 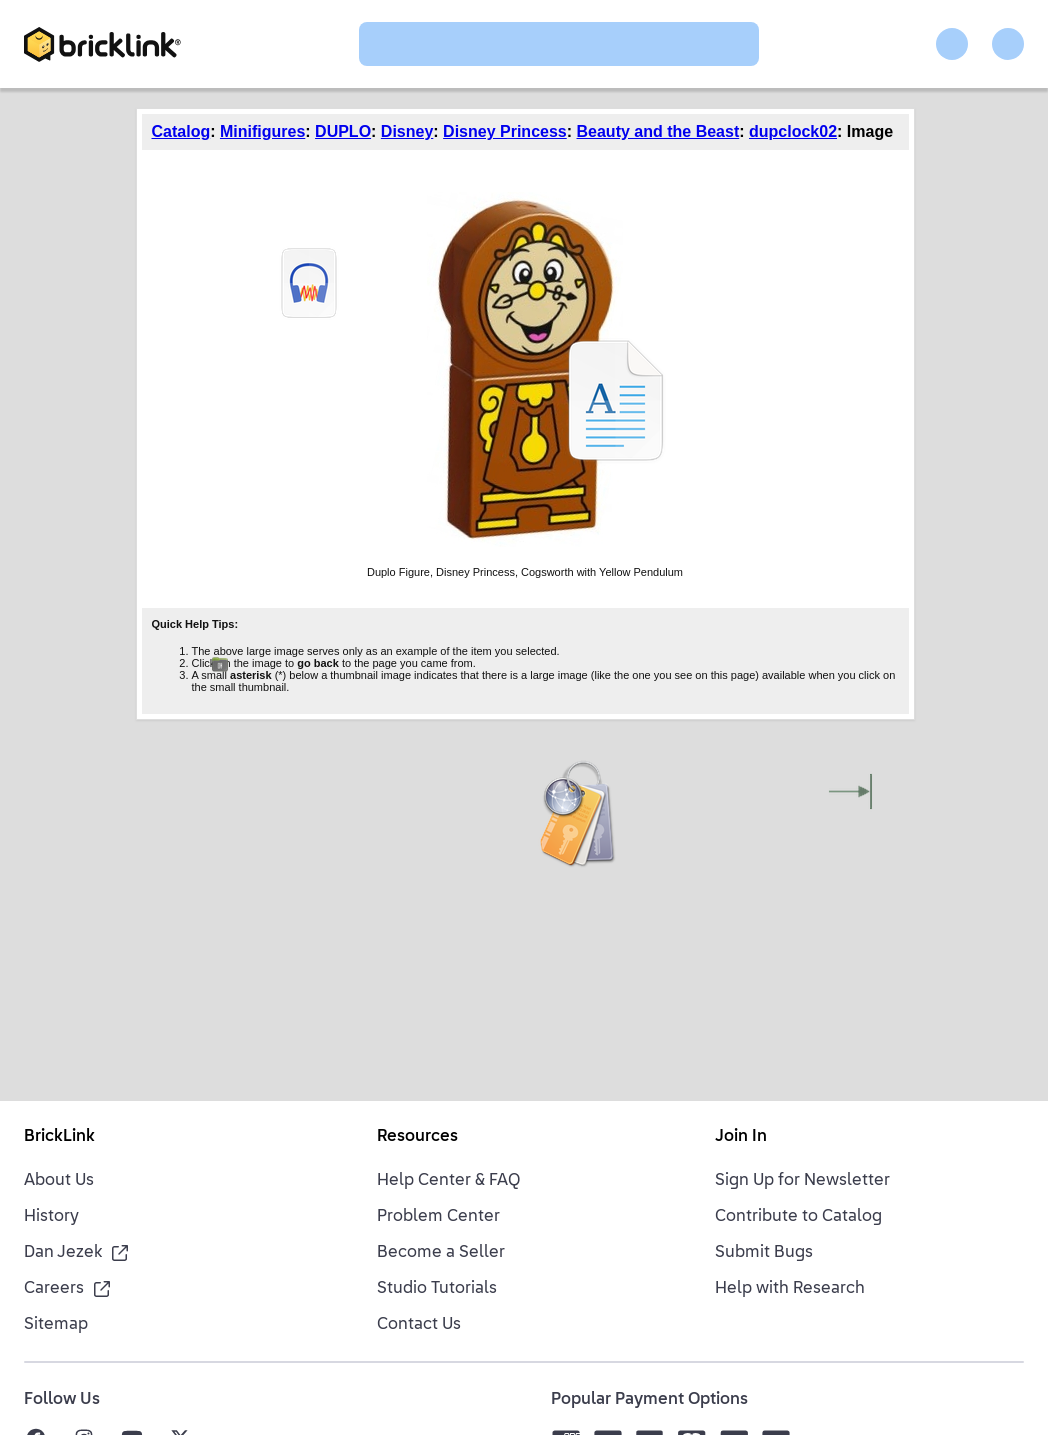 What do you see at coordinates (578, 814) in the screenshot?
I see `manage single sign-on credentials and authentication` at bounding box center [578, 814].